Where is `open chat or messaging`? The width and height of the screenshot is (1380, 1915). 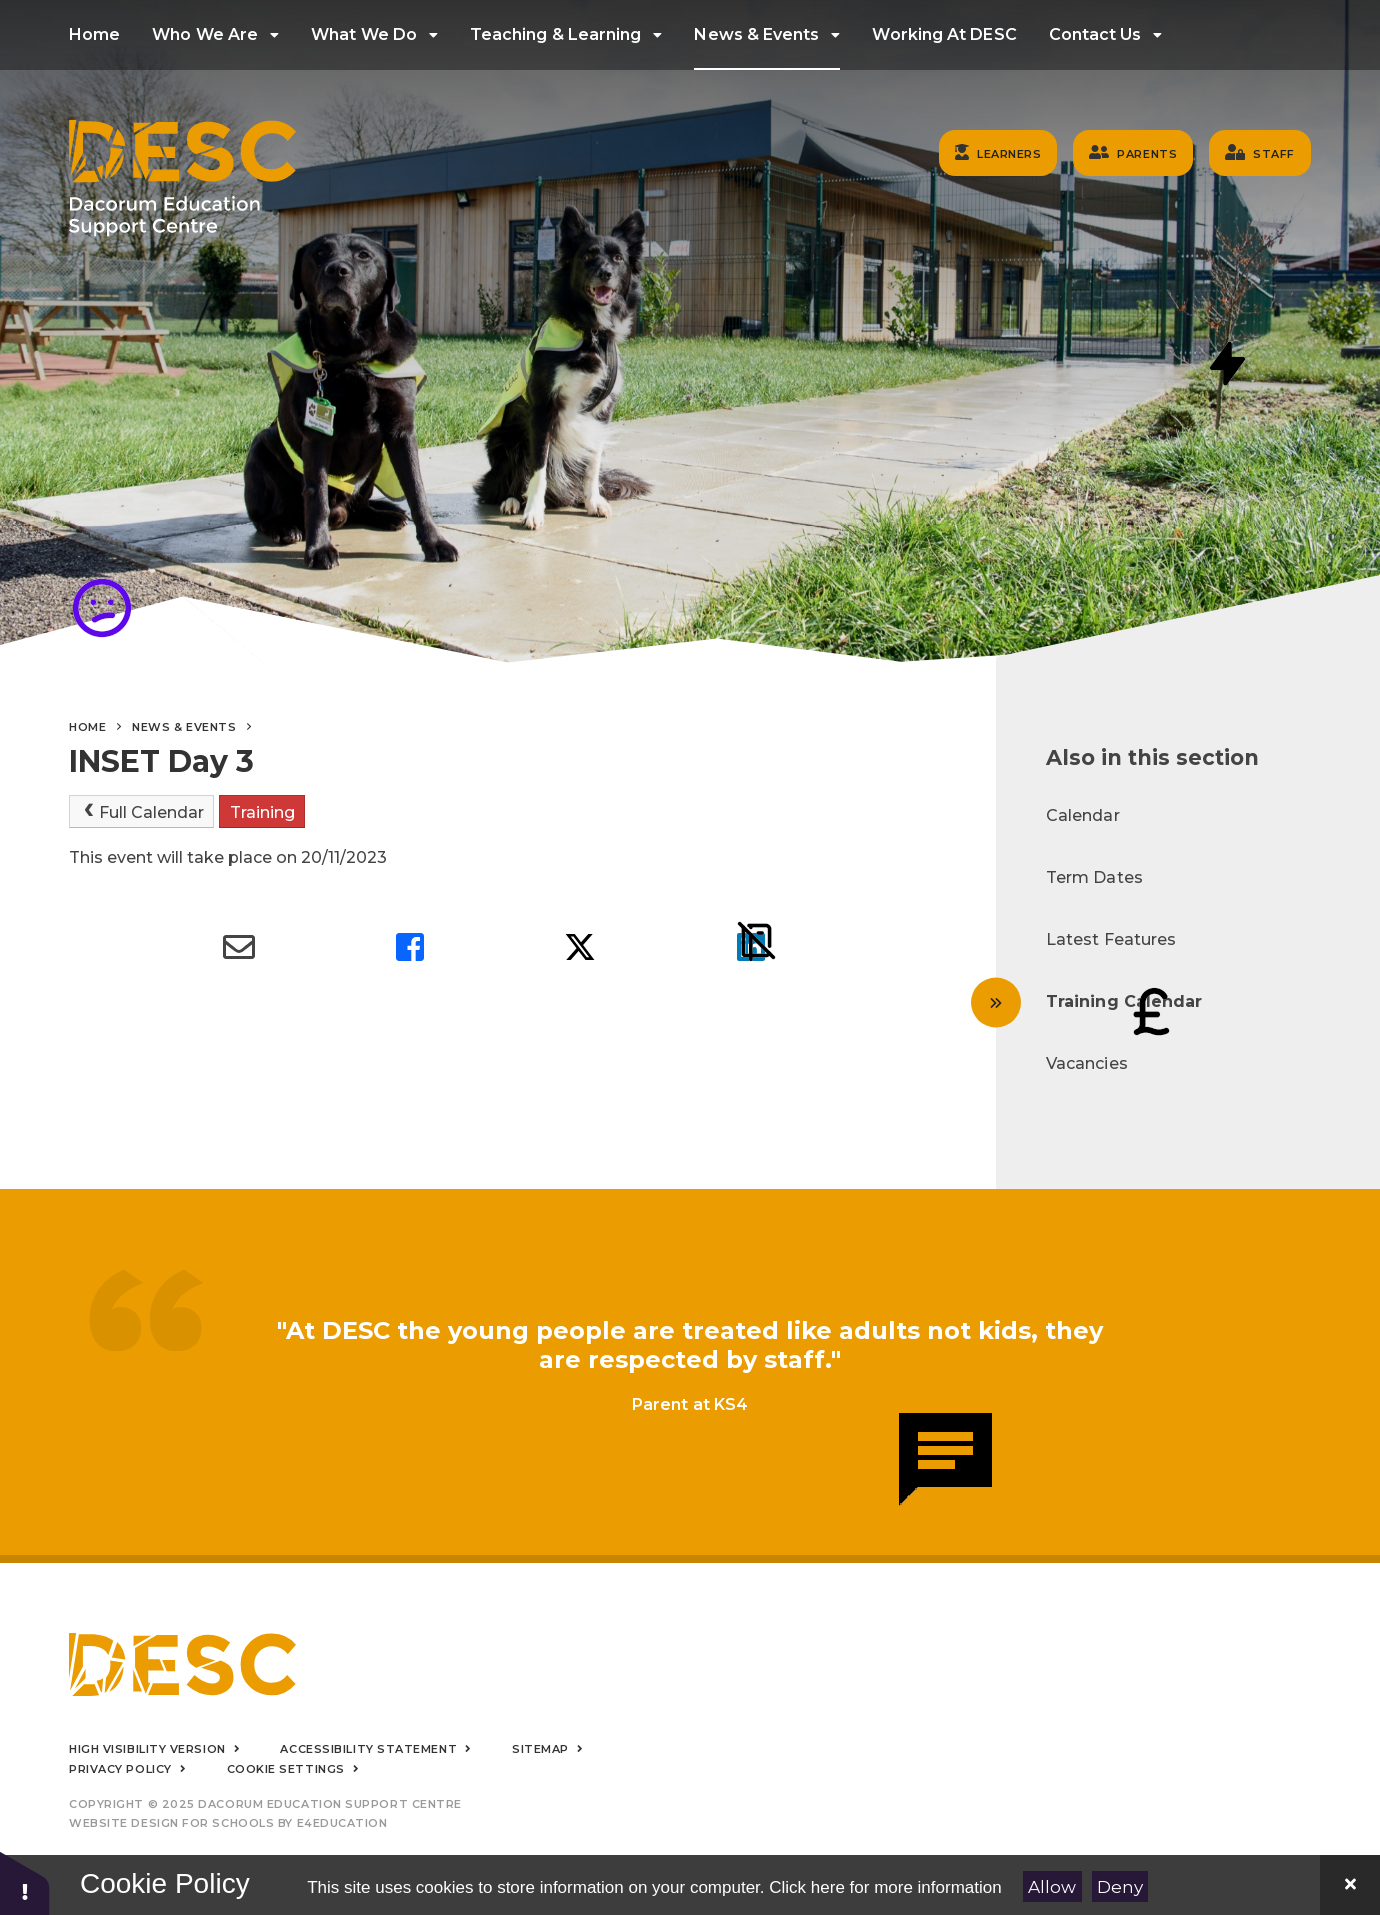
open chat or messaging is located at coordinates (945, 1459).